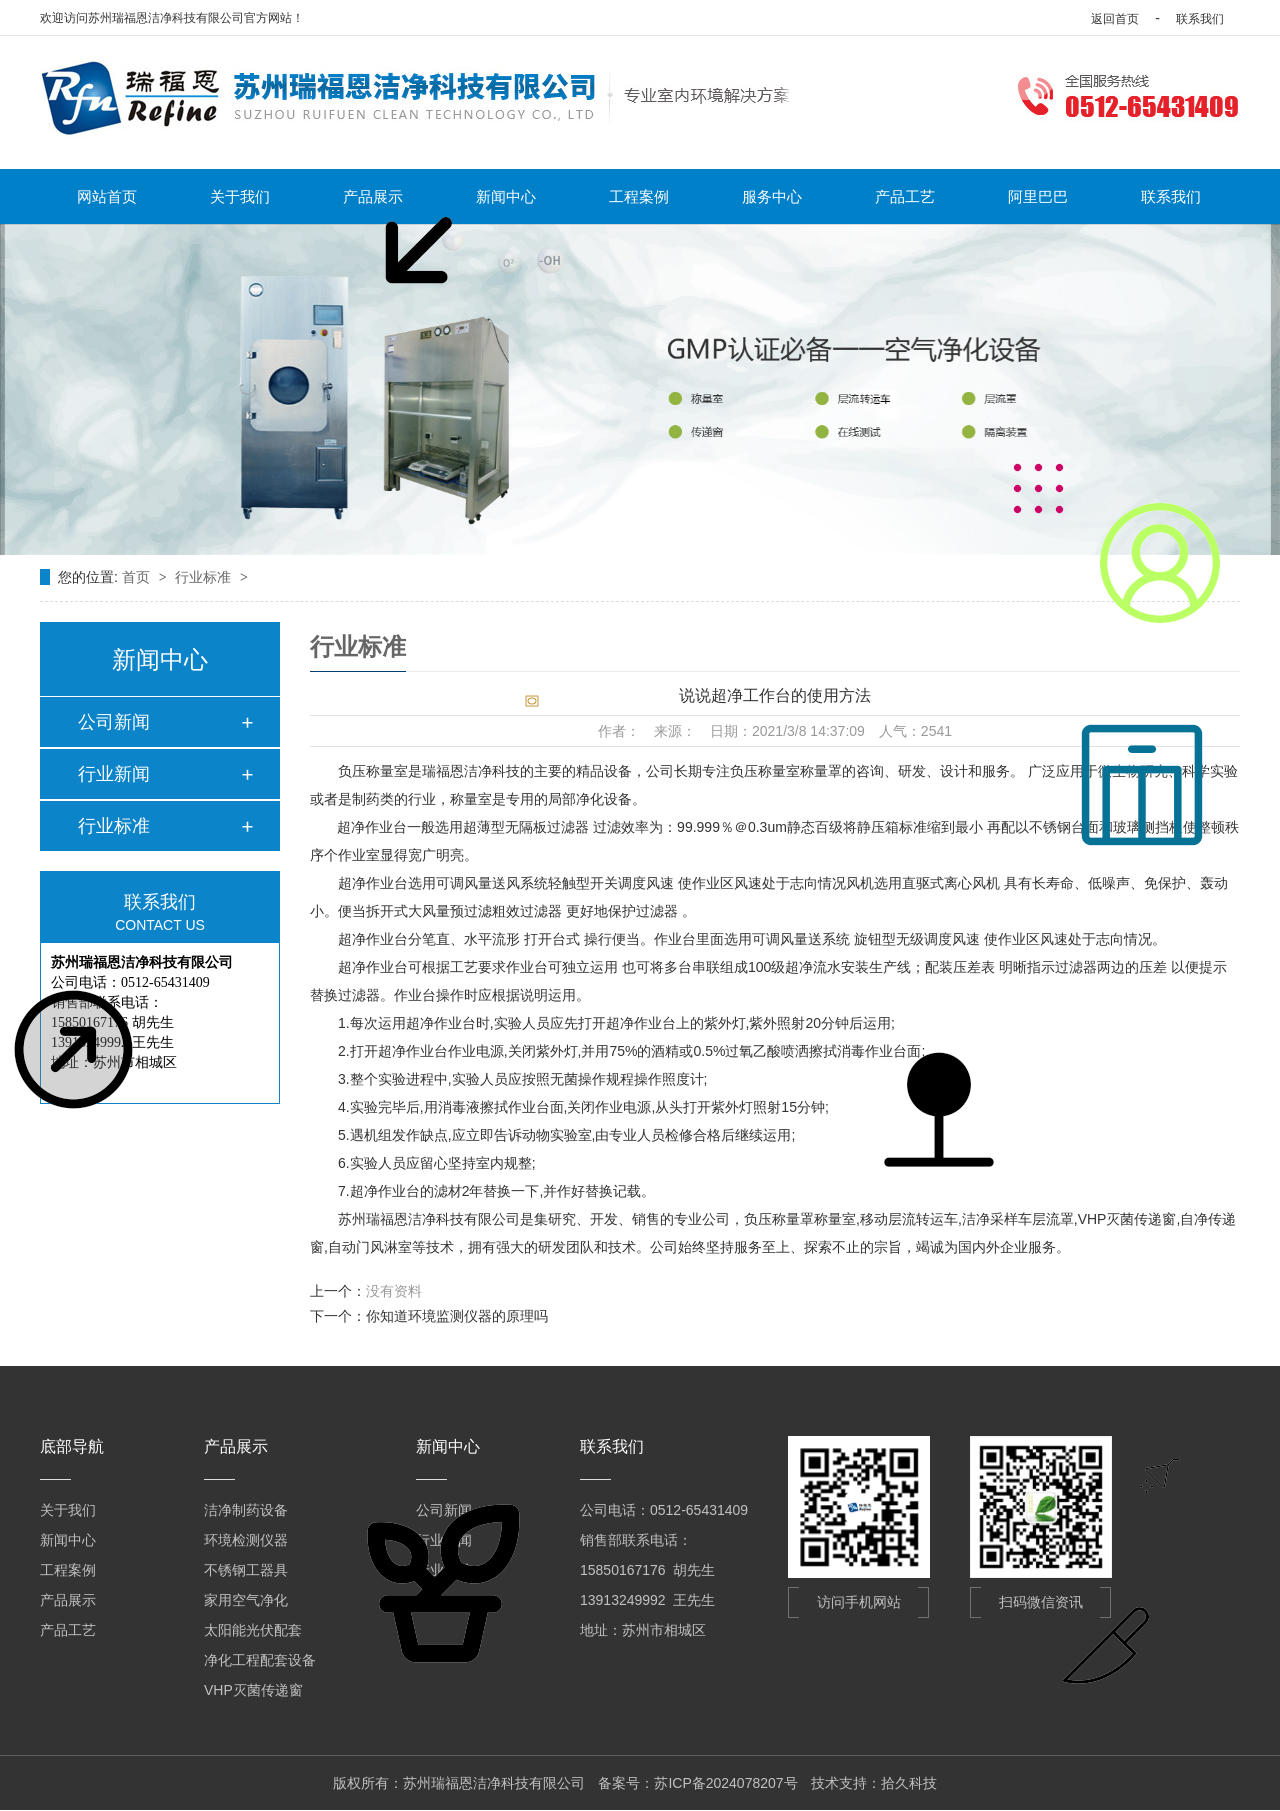 The height and width of the screenshot is (1811, 1280). Describe the element at coordinates (73, 1049) in the screenshot. I see `open link in new tab or external window` at that location.